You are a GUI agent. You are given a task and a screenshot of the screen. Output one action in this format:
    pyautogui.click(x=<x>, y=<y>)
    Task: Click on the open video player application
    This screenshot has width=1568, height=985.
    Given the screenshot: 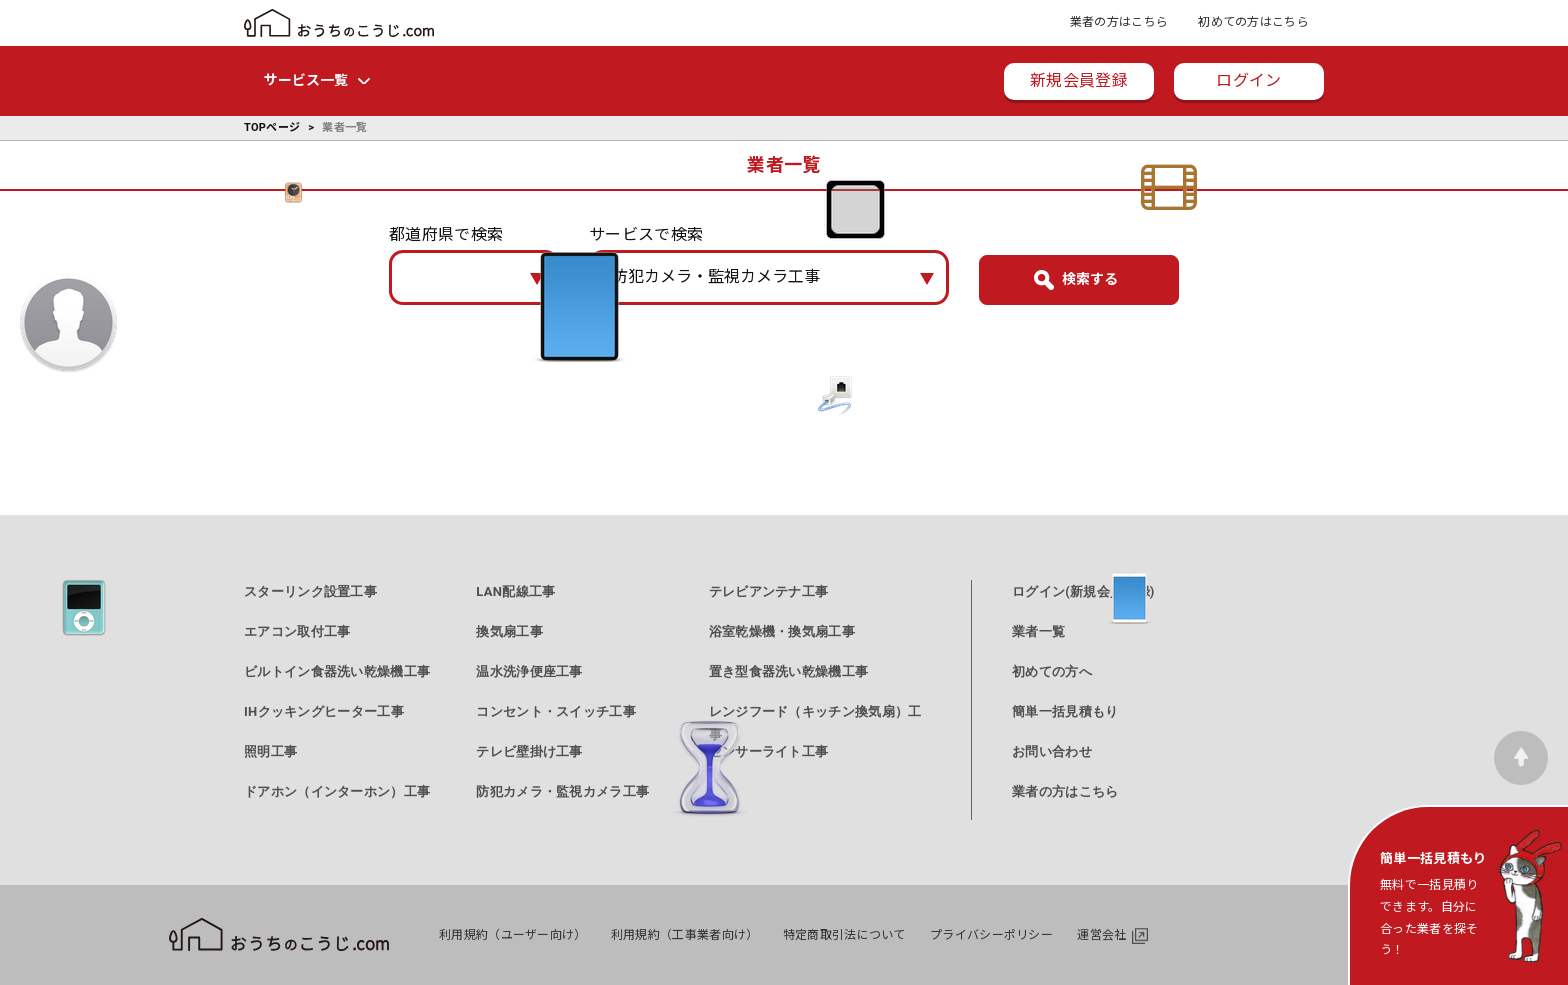 What is the action you would take?
    pyautogui.click(x=1169, y=189)
    